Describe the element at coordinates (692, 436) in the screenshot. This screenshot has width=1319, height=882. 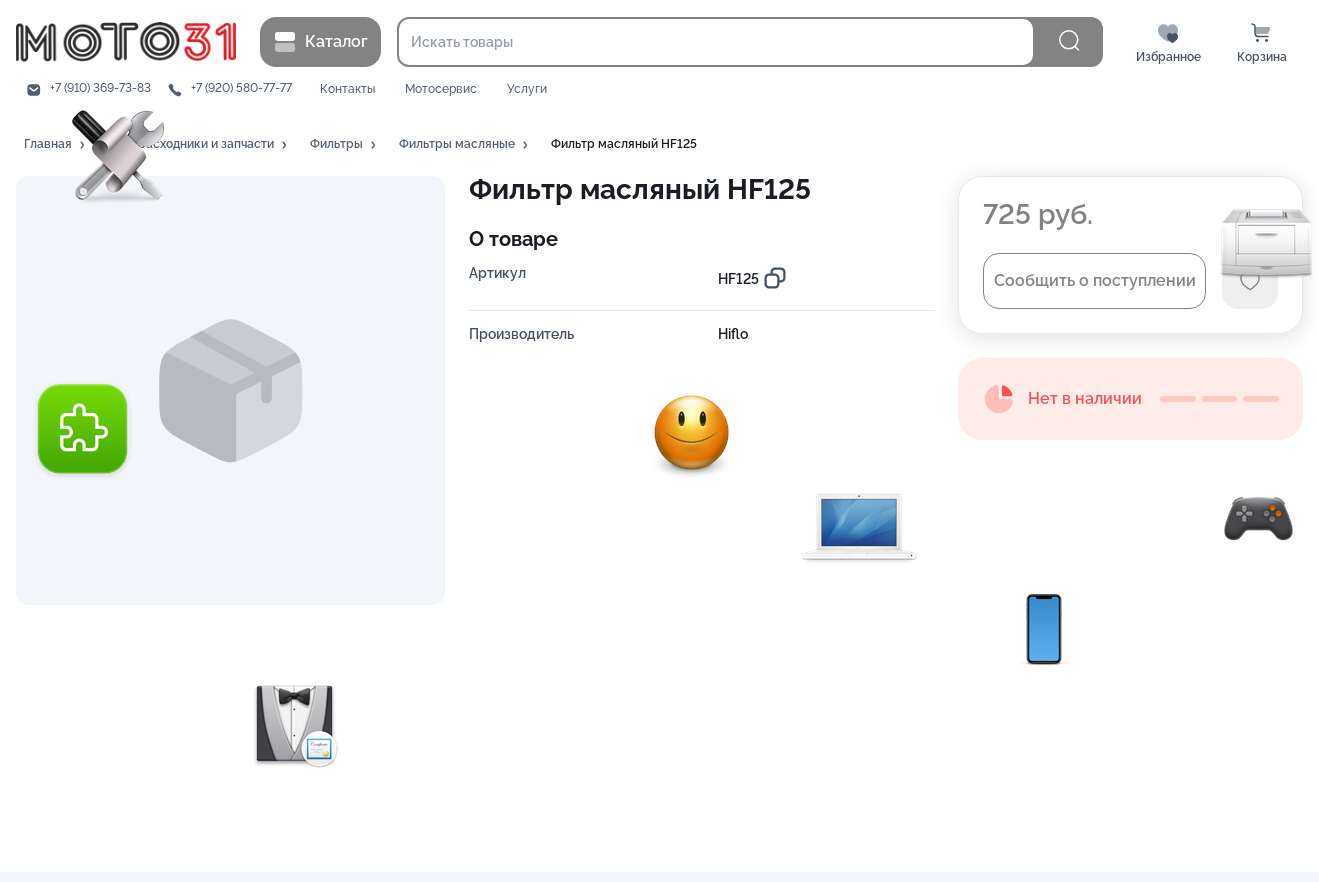
I see `add an emoji or reaction to a message` at that location.